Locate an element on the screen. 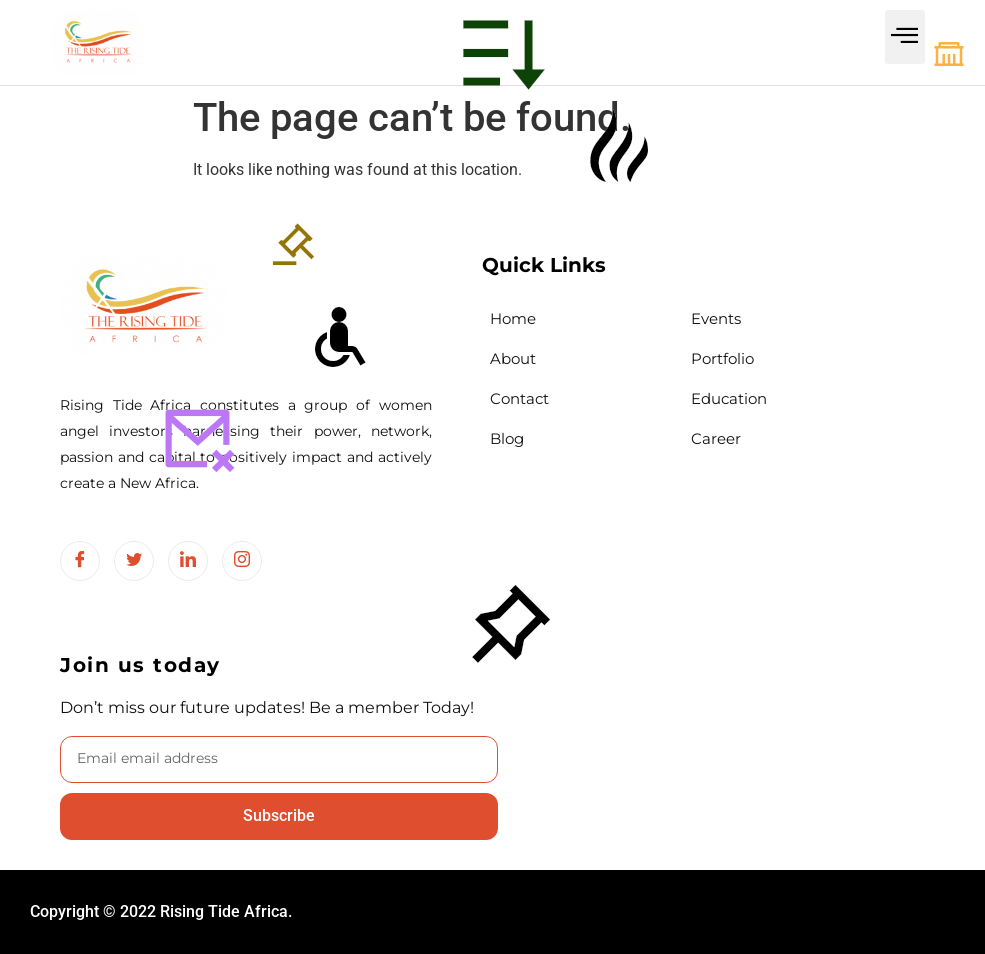 The height and width of the screenshot is (954, 985). sort items in descending order is located at coordinates (500, 53).